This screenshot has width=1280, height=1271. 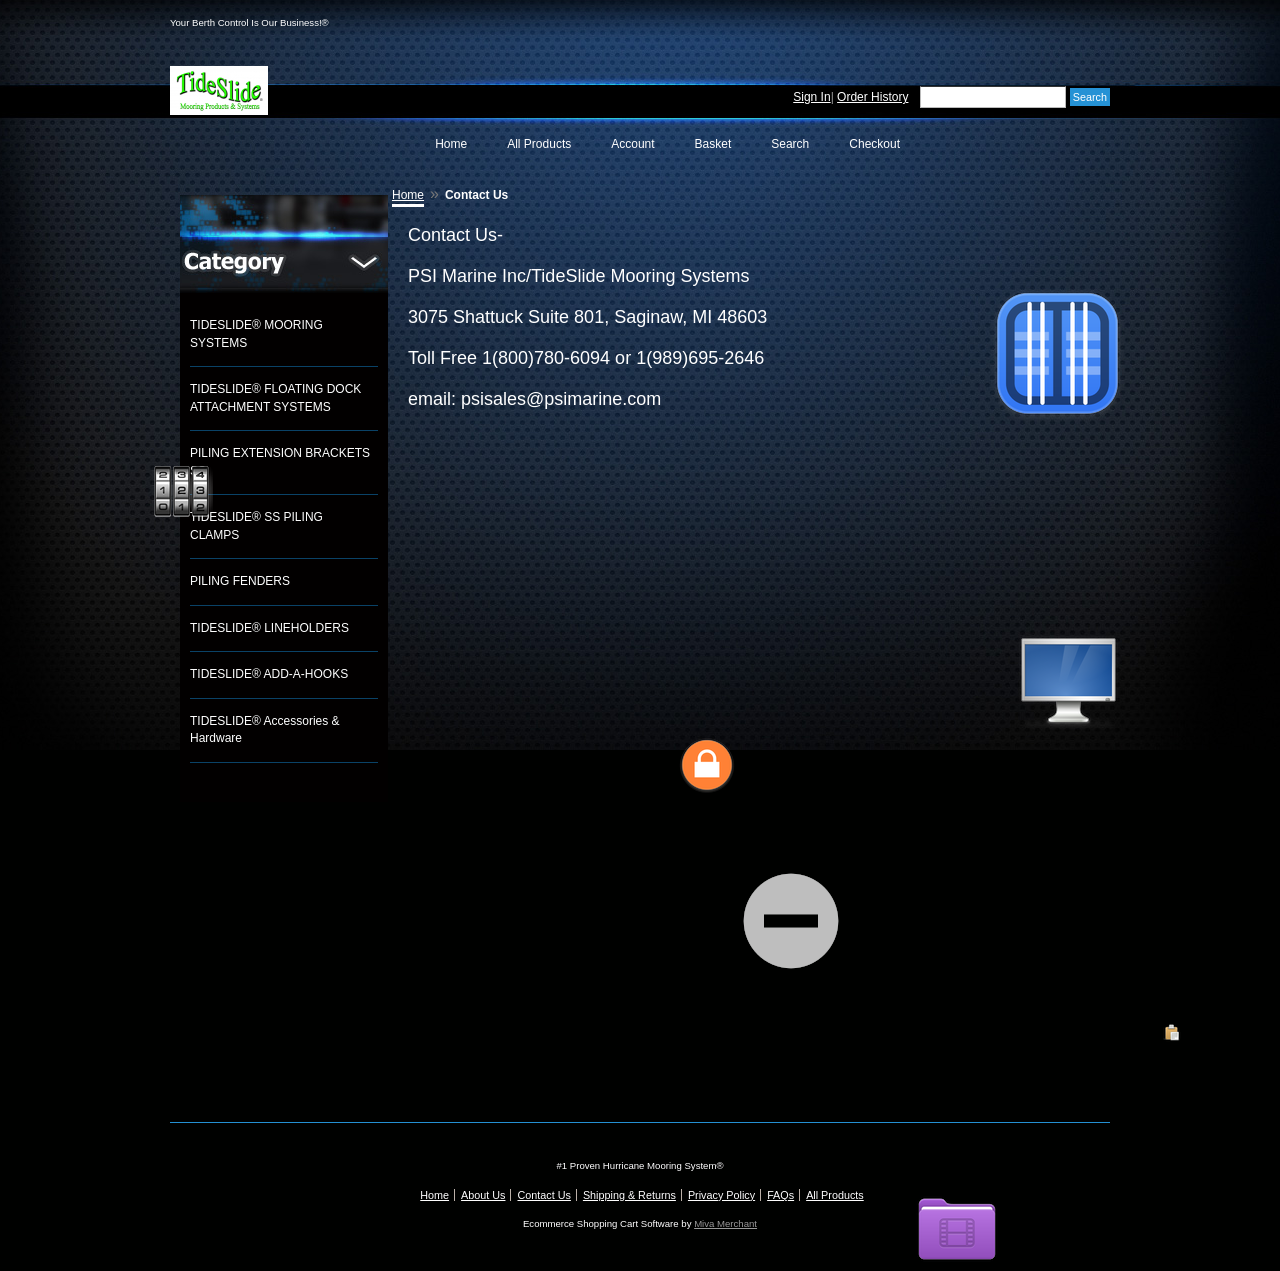 I want to click on display or monitor settings, so click(x=1068, y=679).